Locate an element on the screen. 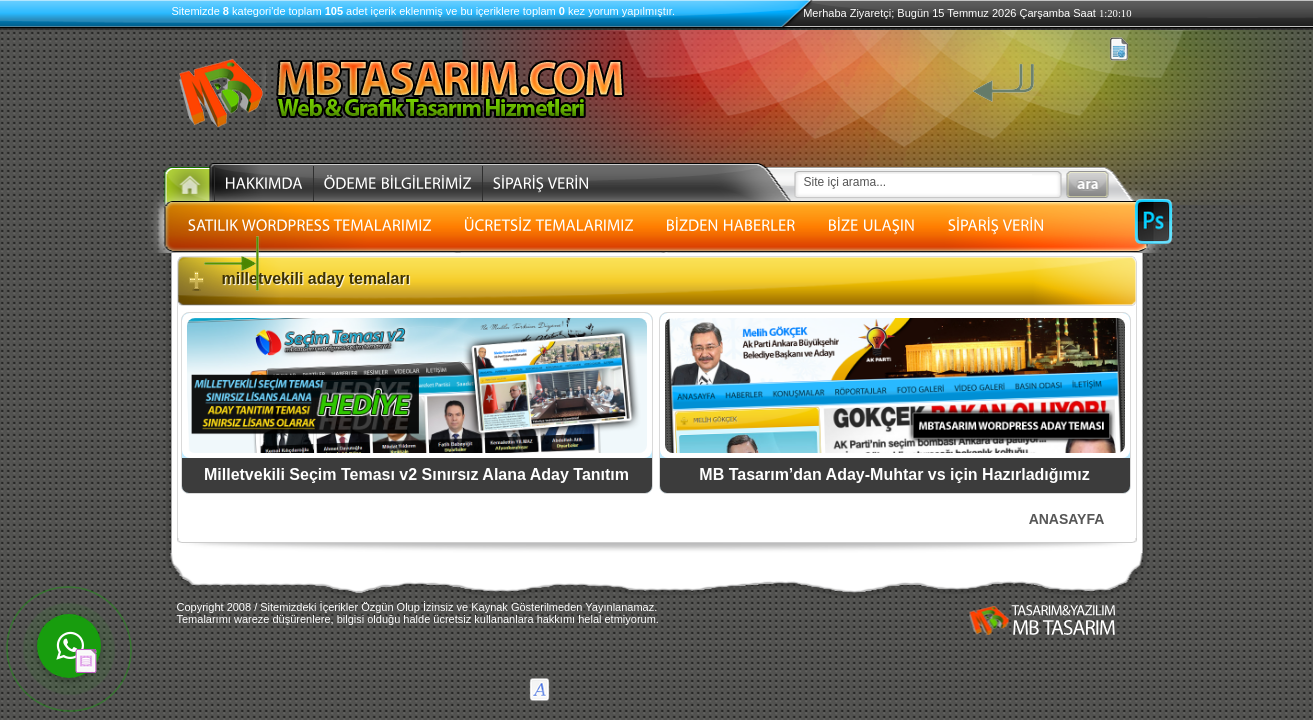 The image size is (1313, 720). open a libreoffice base database file is located at coordinates (86, 661).